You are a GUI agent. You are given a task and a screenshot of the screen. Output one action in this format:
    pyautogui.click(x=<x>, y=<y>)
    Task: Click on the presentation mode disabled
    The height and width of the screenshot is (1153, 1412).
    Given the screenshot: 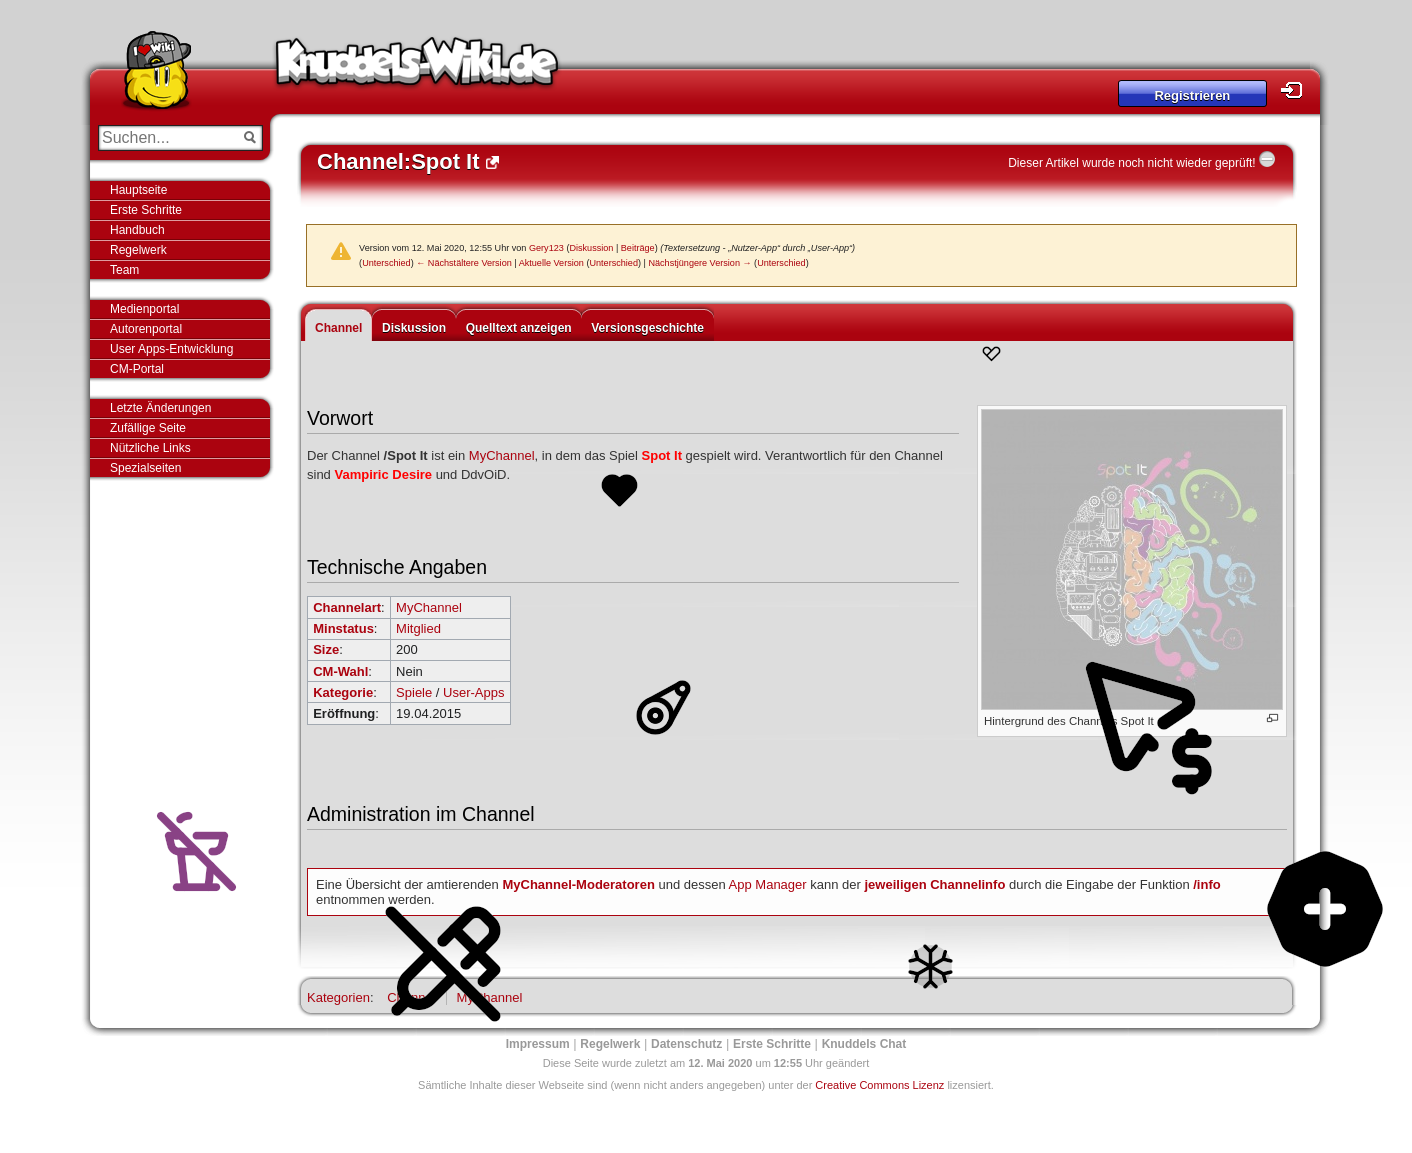 What is the action you would take?
    pyautogui.click(x=196, y=851)
    